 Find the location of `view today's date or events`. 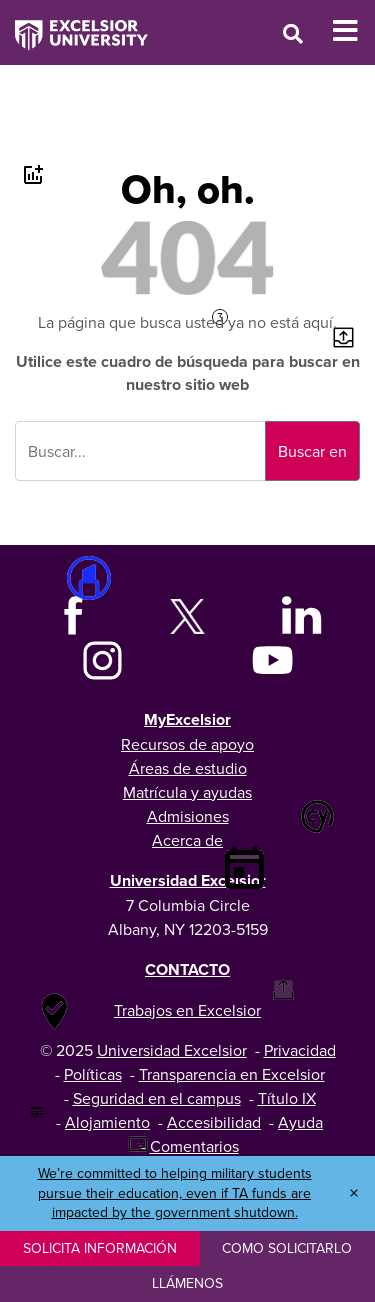

view today's date or events is located at coordinates (244, 869).